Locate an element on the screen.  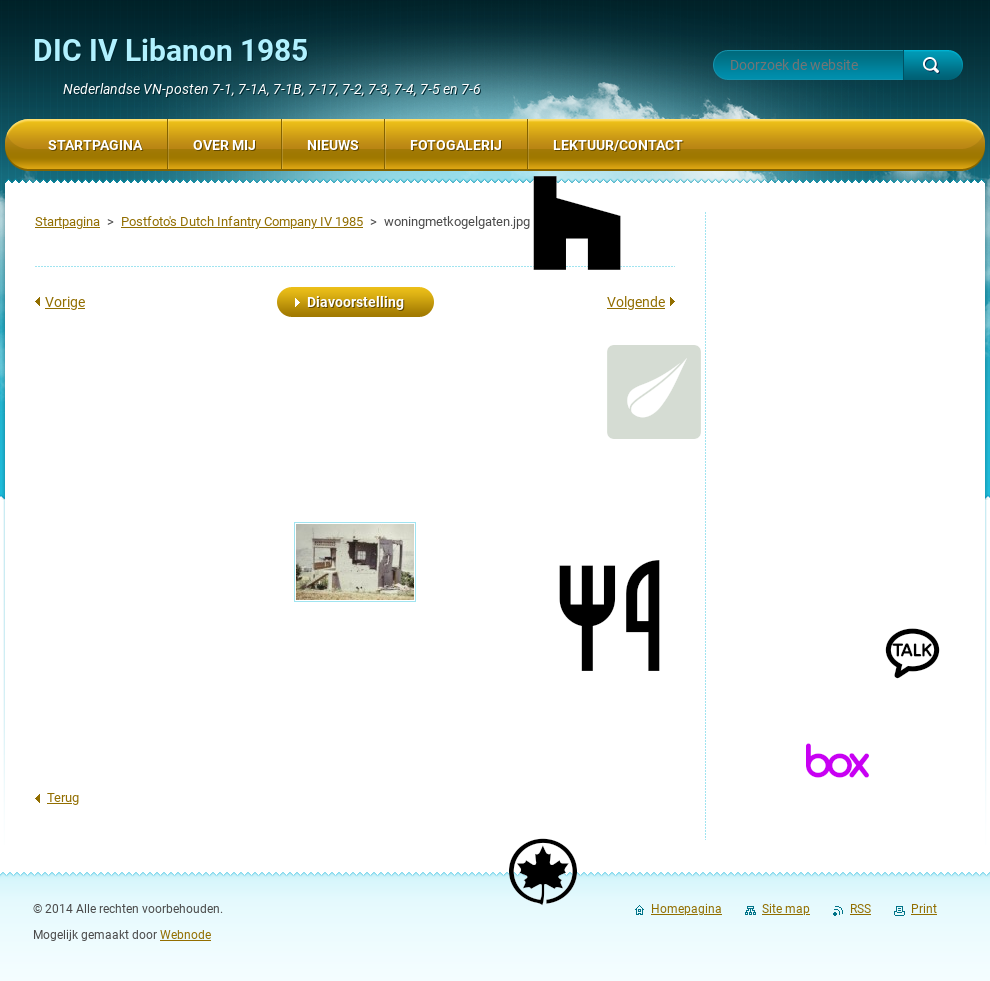
open the Air Canada app or website is located at coordinates (543, 872).